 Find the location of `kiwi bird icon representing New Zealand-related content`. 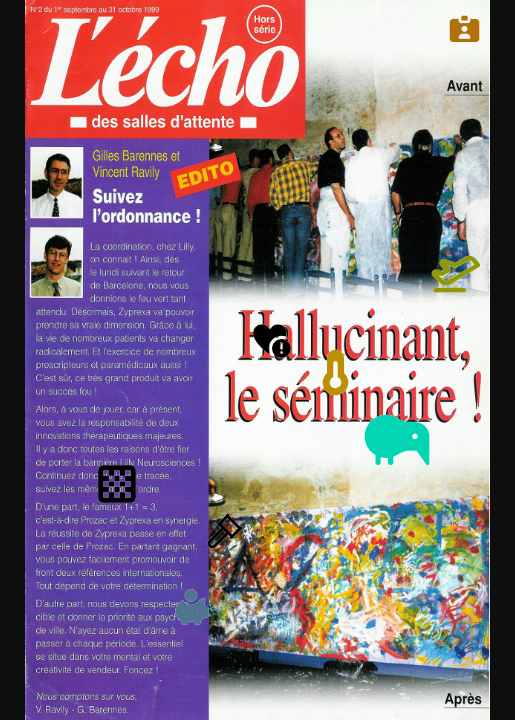

kiwi bird icon representing New Zealand-related content is located at coordinates (397, 440).